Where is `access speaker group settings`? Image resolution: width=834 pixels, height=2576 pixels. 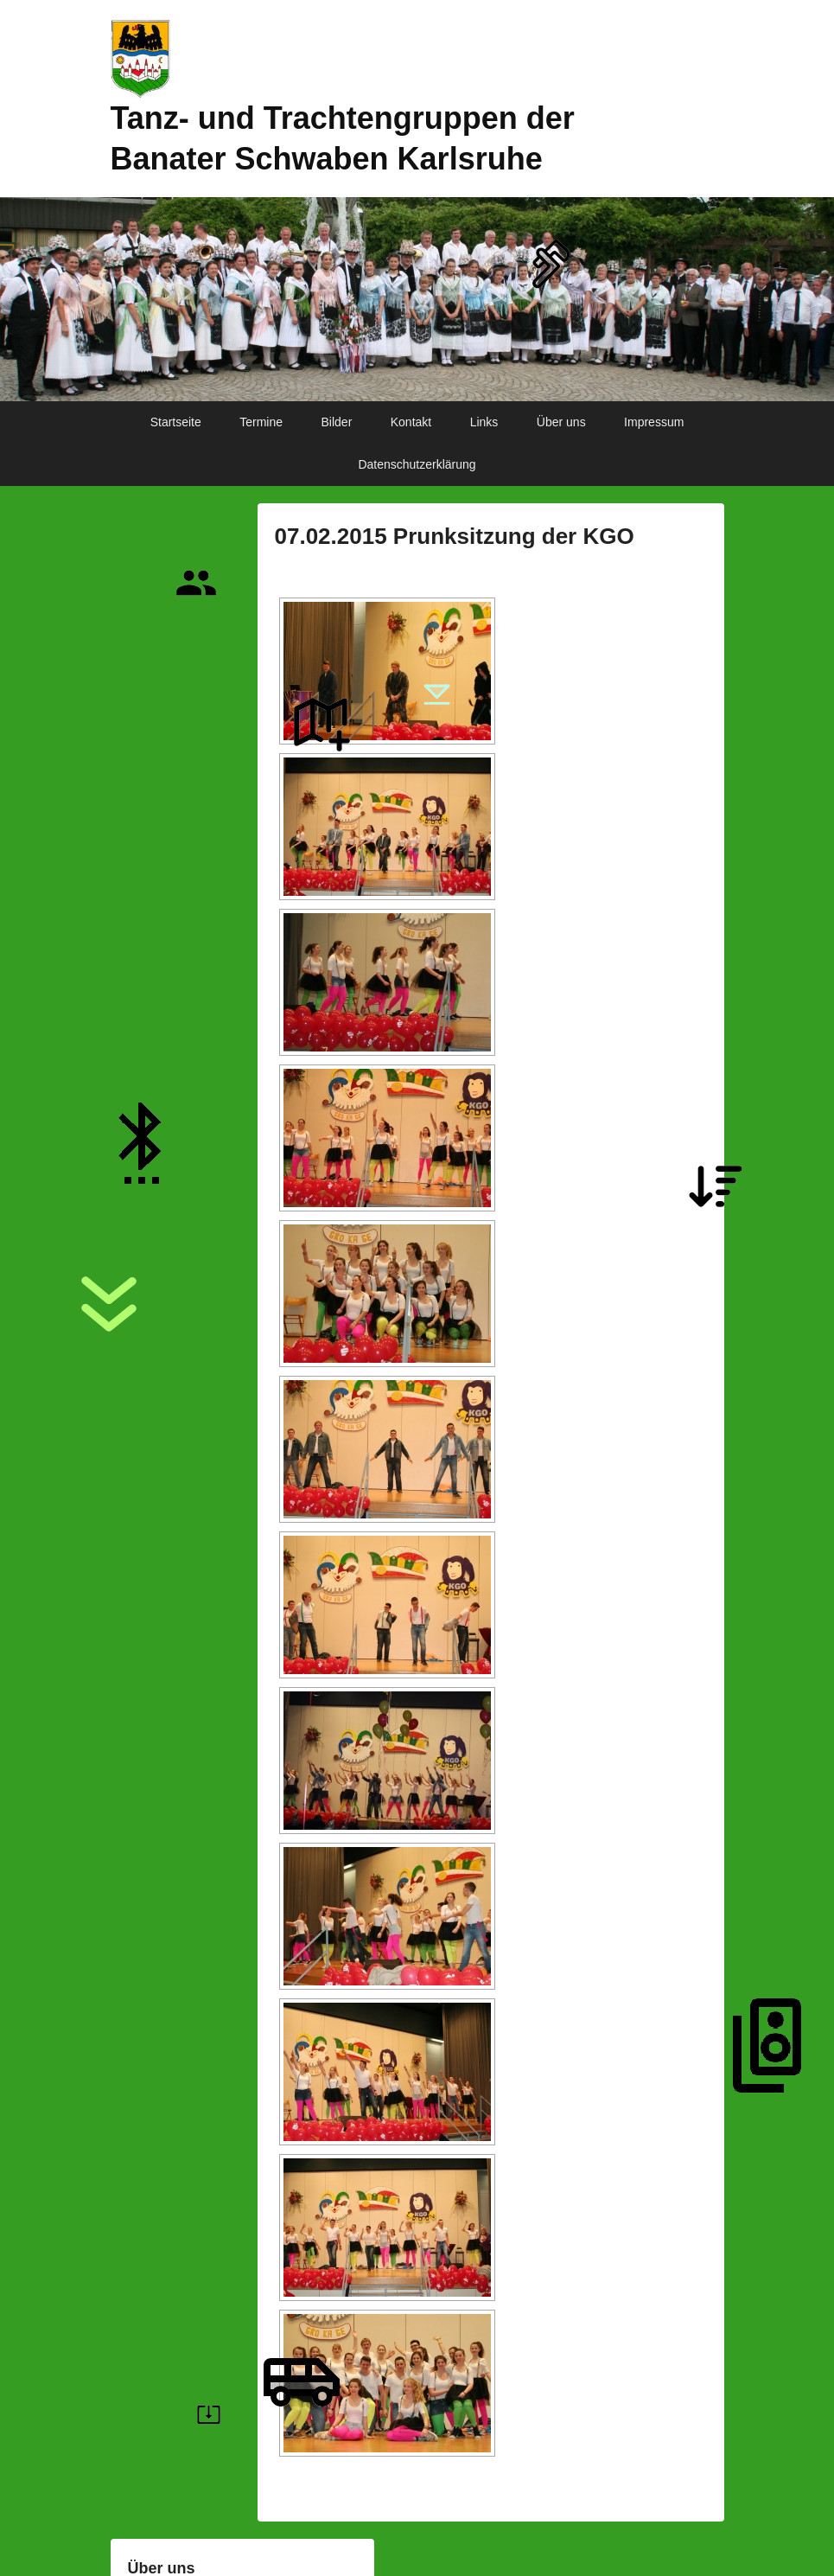
access speaker group settings is located at coordinates (767, 2045).